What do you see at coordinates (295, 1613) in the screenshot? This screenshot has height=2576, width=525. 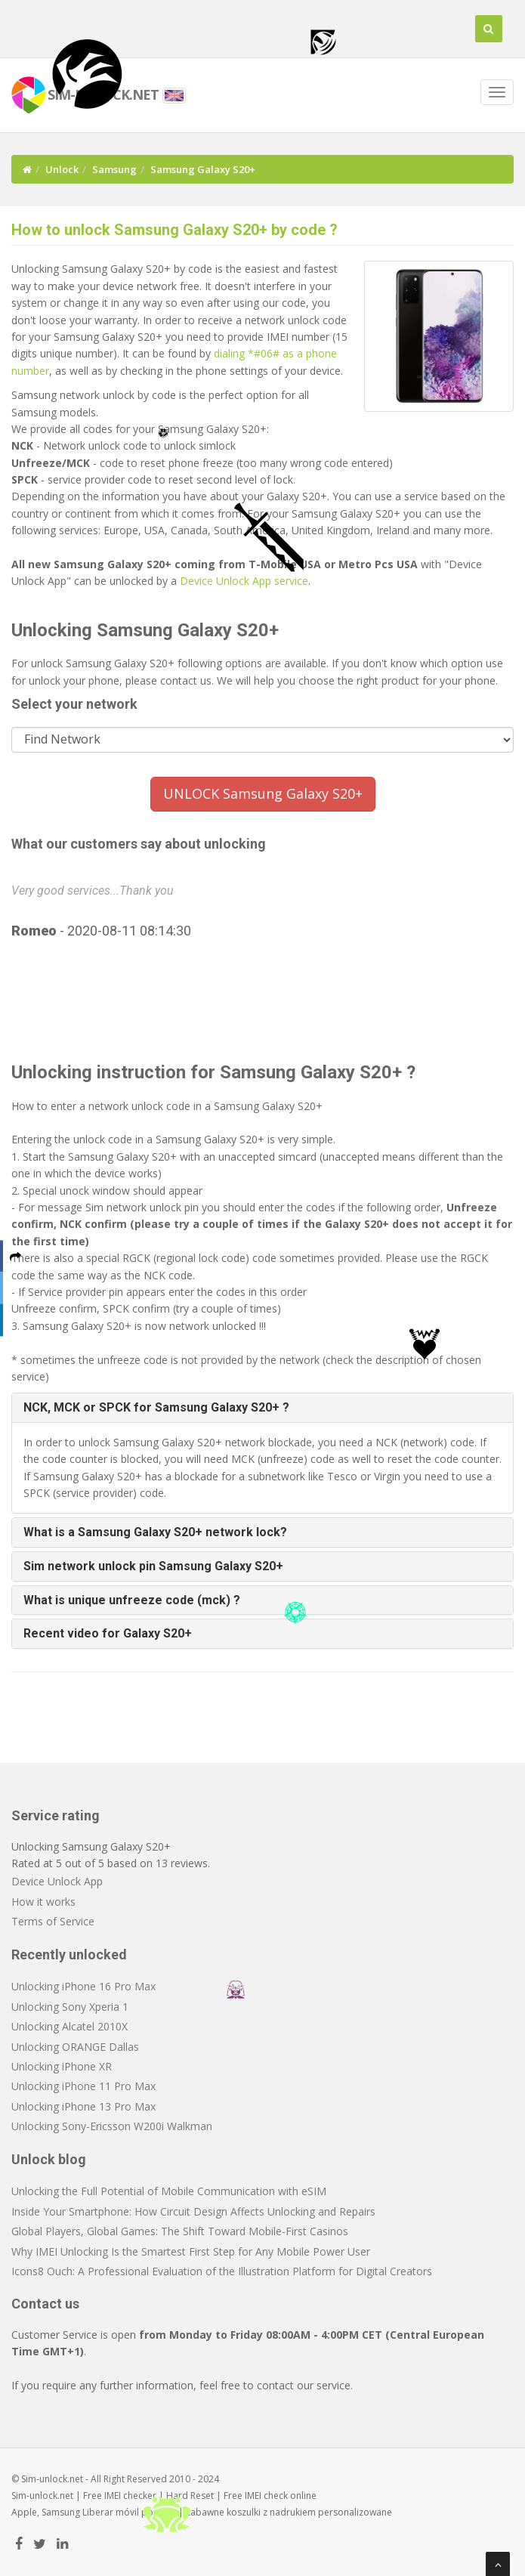 I see `indicates occult or mystical game element` at bounding box center [295, 1613].